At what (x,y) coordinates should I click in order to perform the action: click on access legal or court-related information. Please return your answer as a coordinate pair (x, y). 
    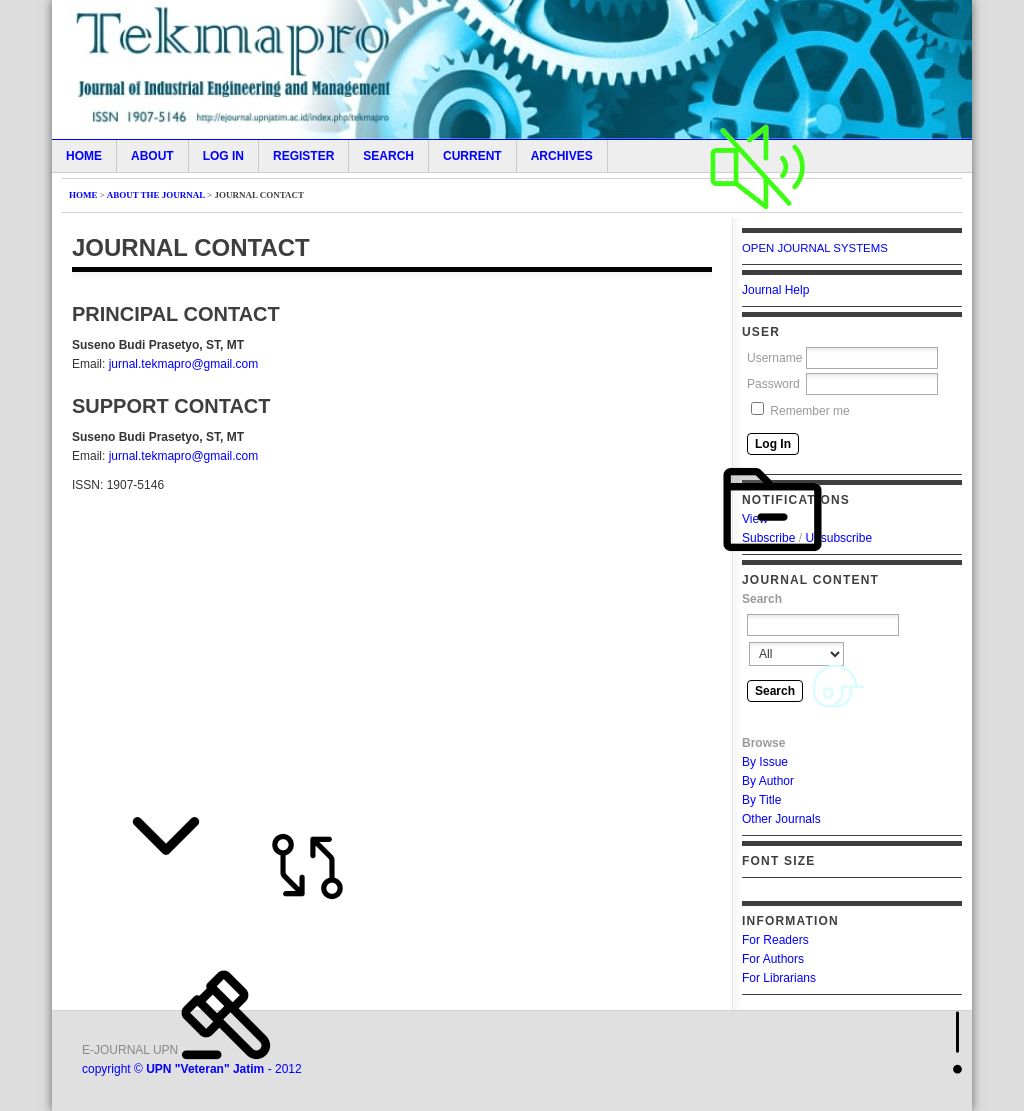
    Looking at the image, I should click on (226, 1015).